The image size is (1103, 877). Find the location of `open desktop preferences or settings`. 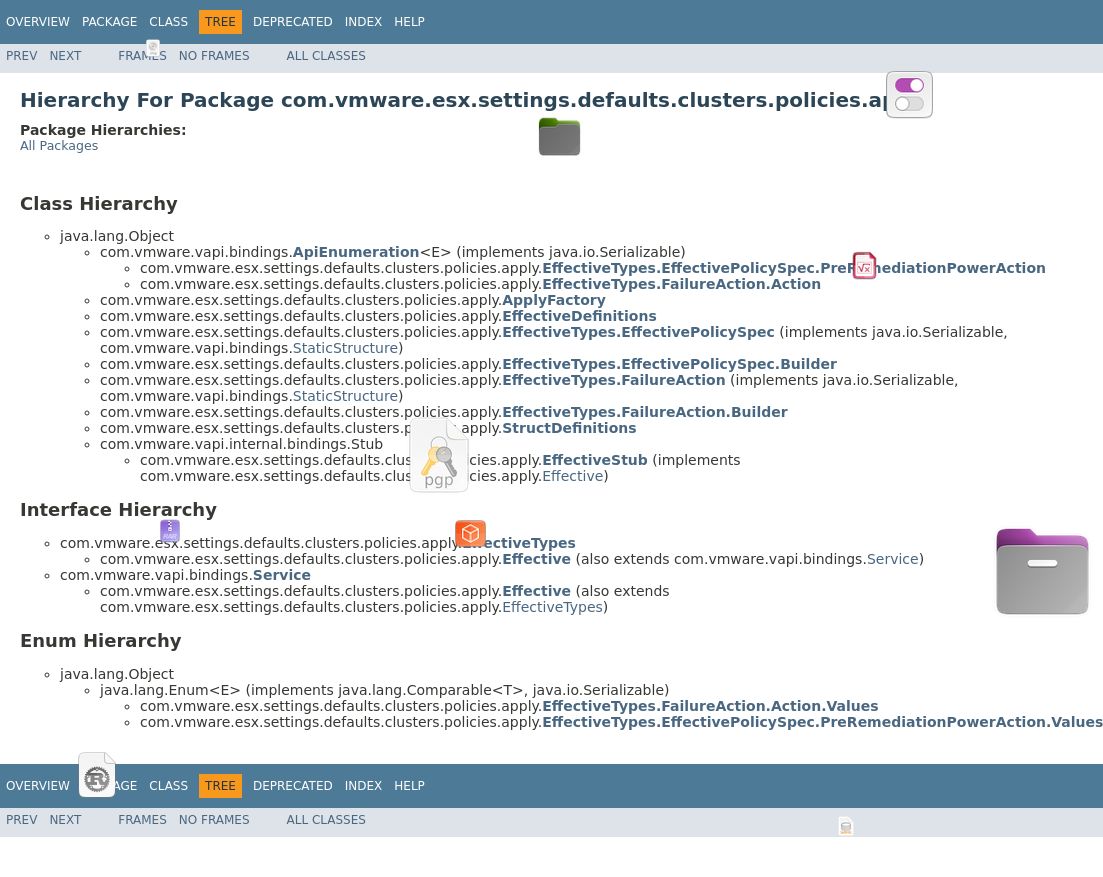

open desktop preferences or settings is located at coordinates (909, 94).